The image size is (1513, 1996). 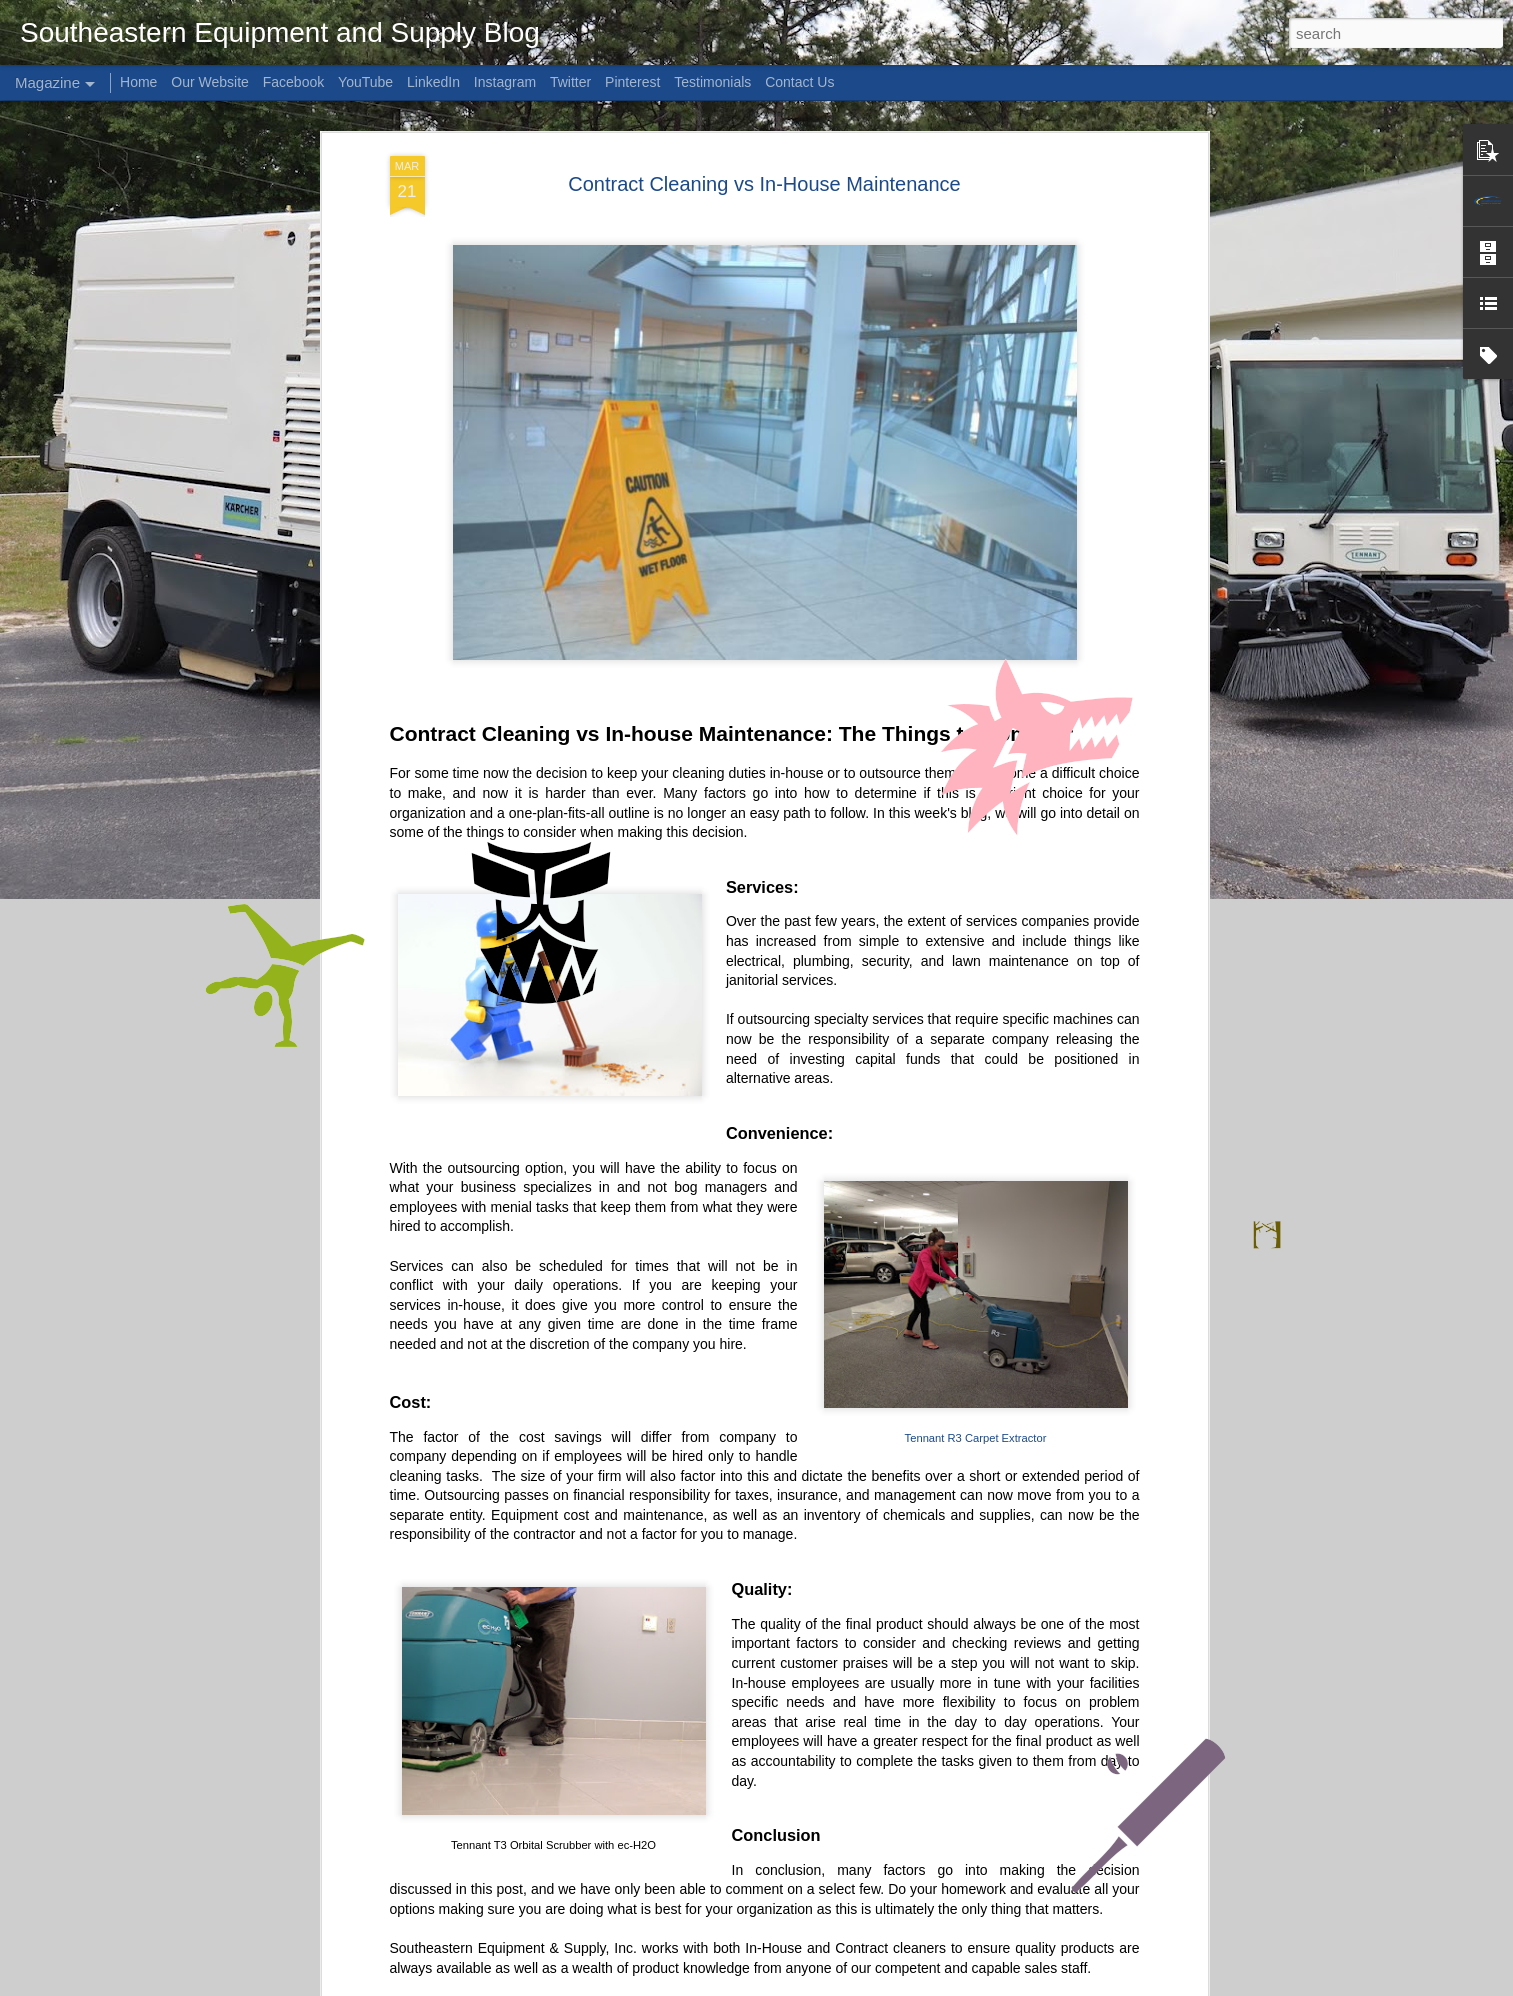 I want to click on access cricket game or sports content, so click(x=1148, y=1815).